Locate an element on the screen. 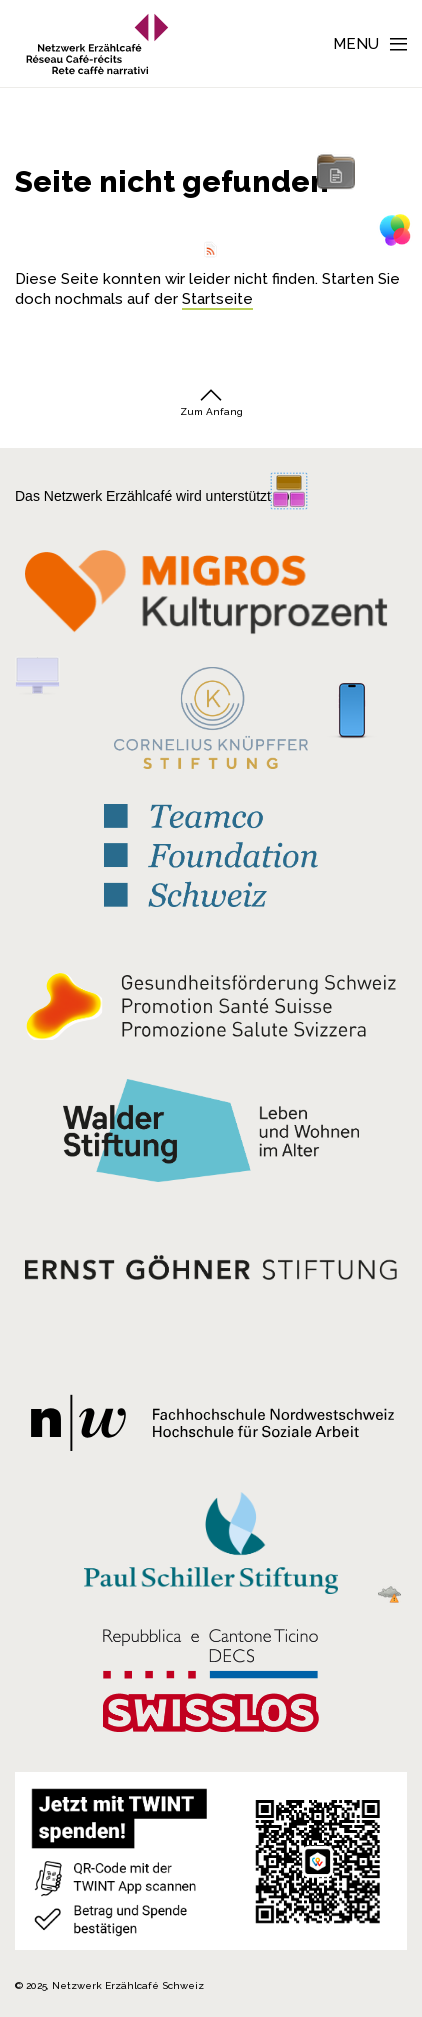  select all items in the current view is located at coordinates (289, 491).